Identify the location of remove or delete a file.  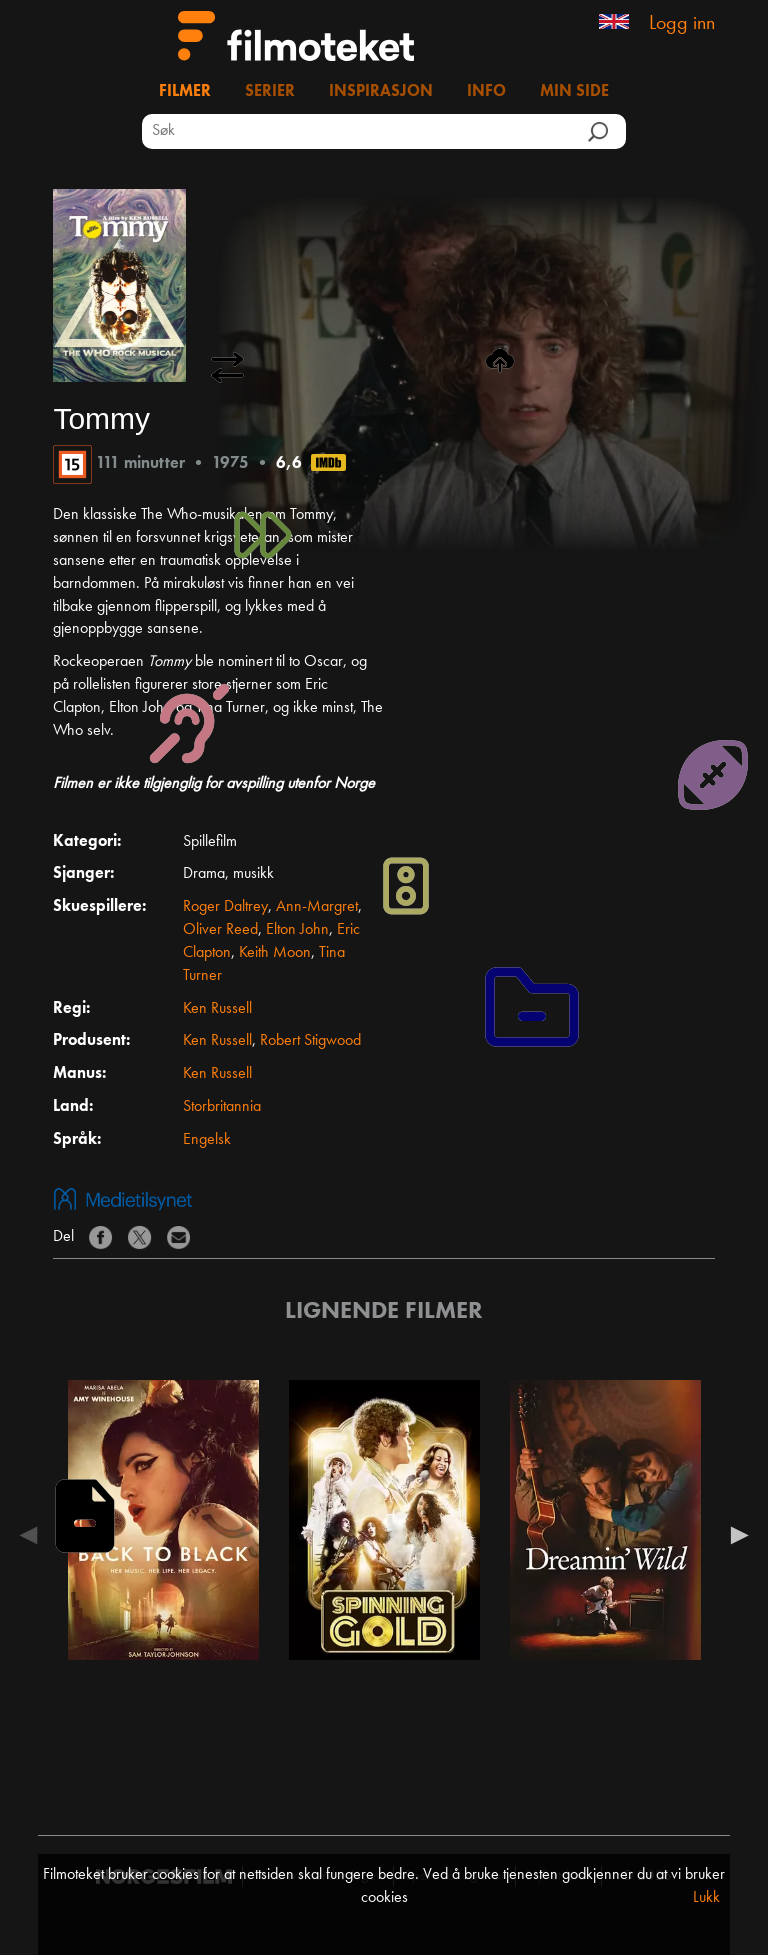
(85, 1516).